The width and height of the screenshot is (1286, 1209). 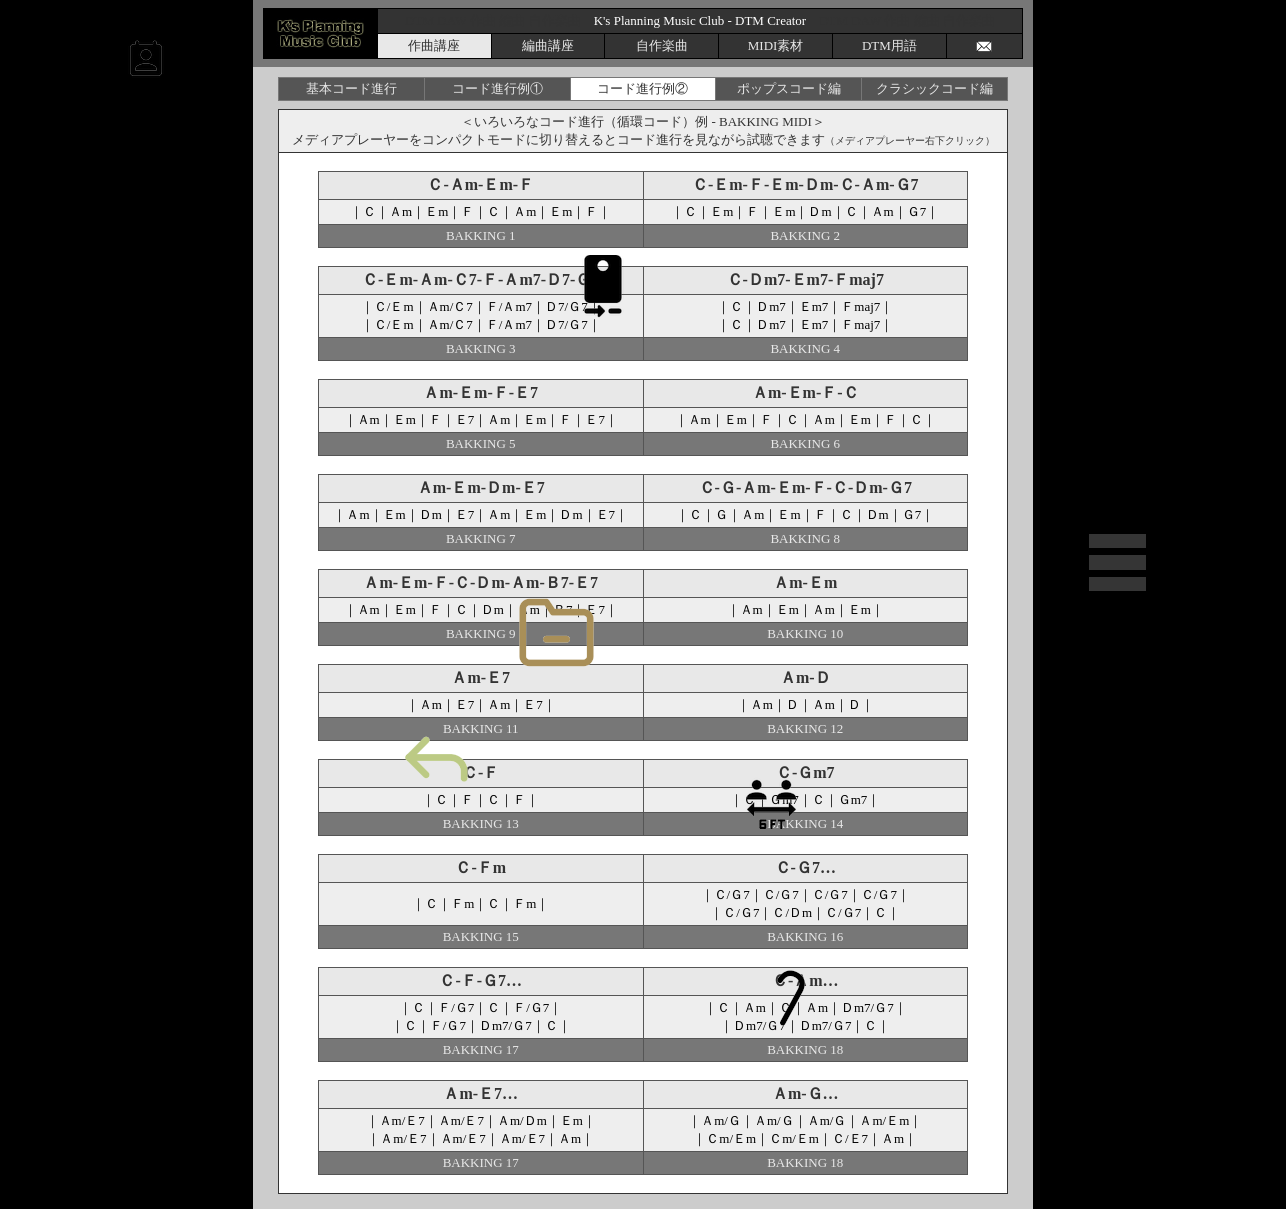 What do you see at coordinates (1117, 562) in the screenshot?
I see `view data in row layout` at bounding box center [1117, 562].